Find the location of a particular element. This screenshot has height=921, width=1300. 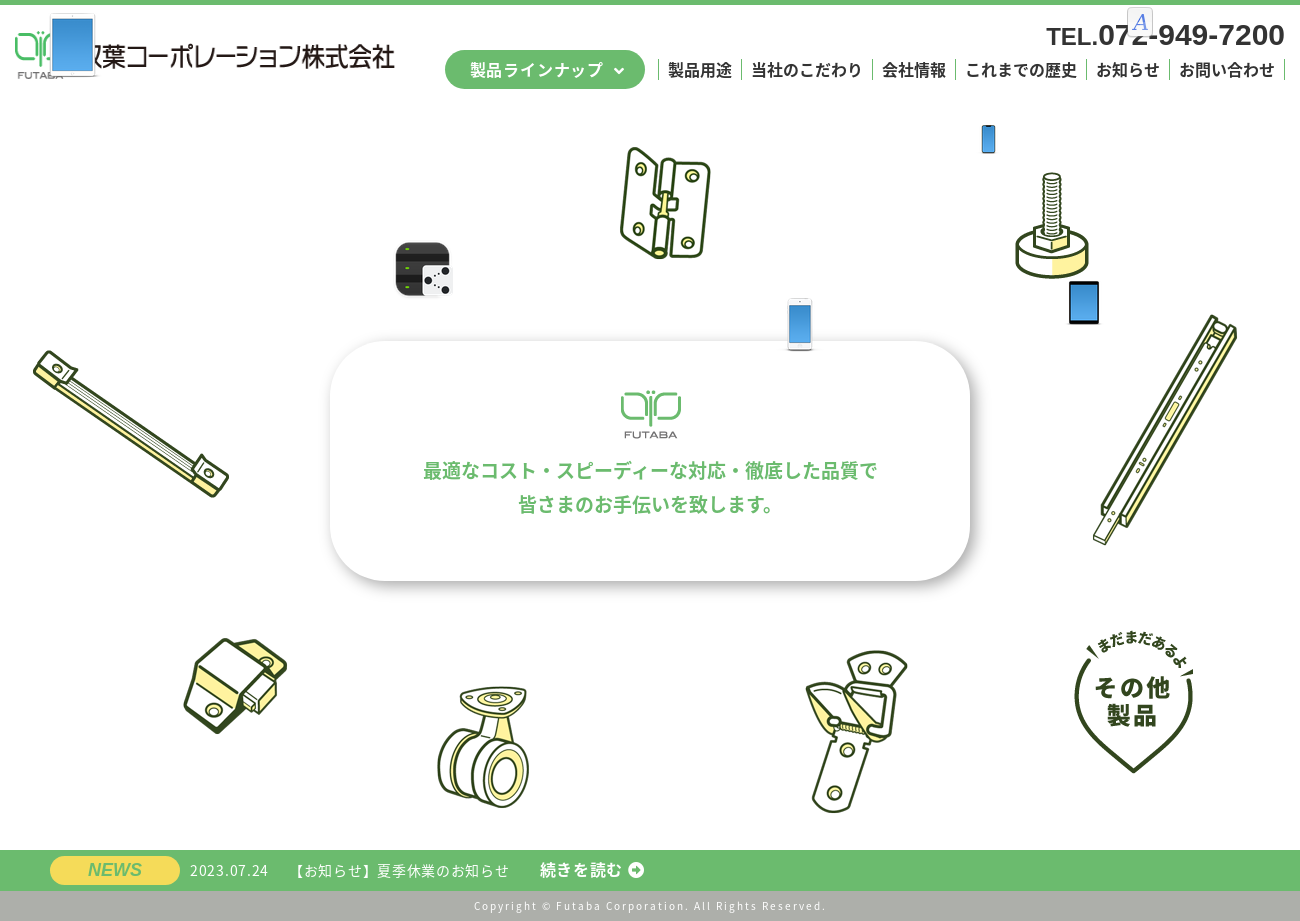

a TrueType font file is located at coordinates (1140, 22).